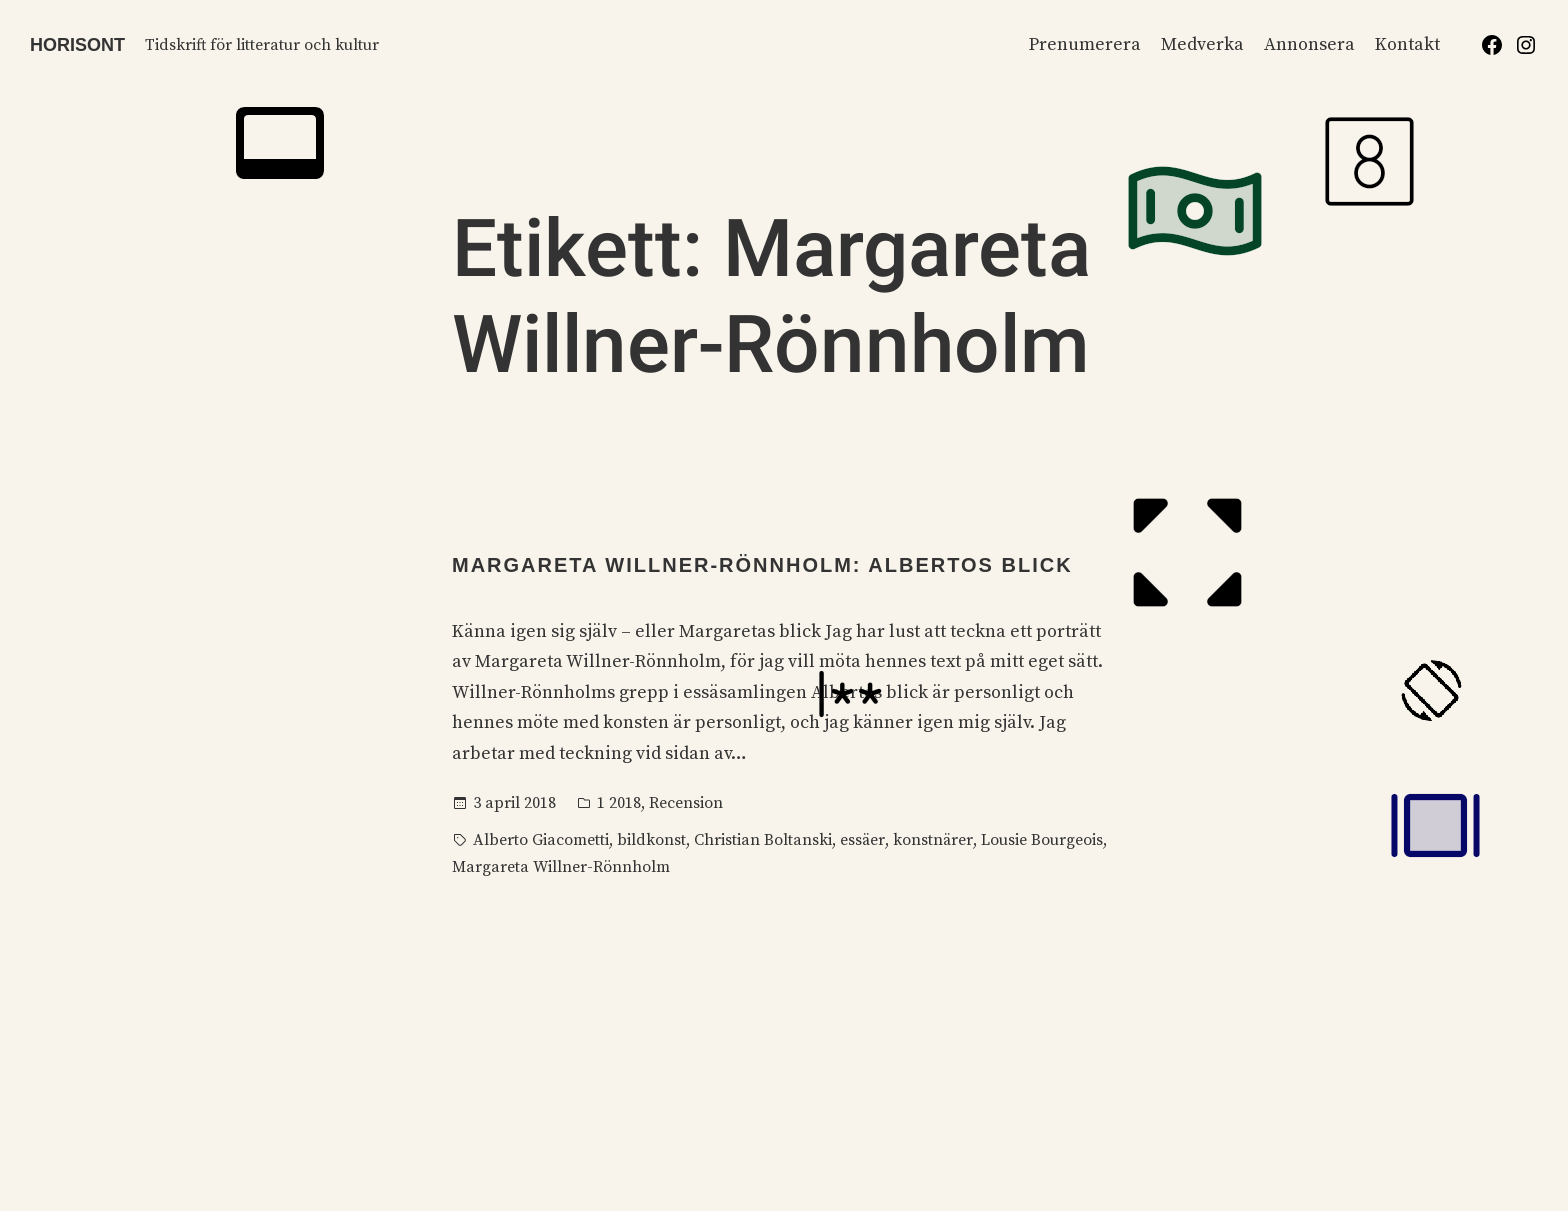  I want to click on expand to fullscreen mode, so click(1187, 552).